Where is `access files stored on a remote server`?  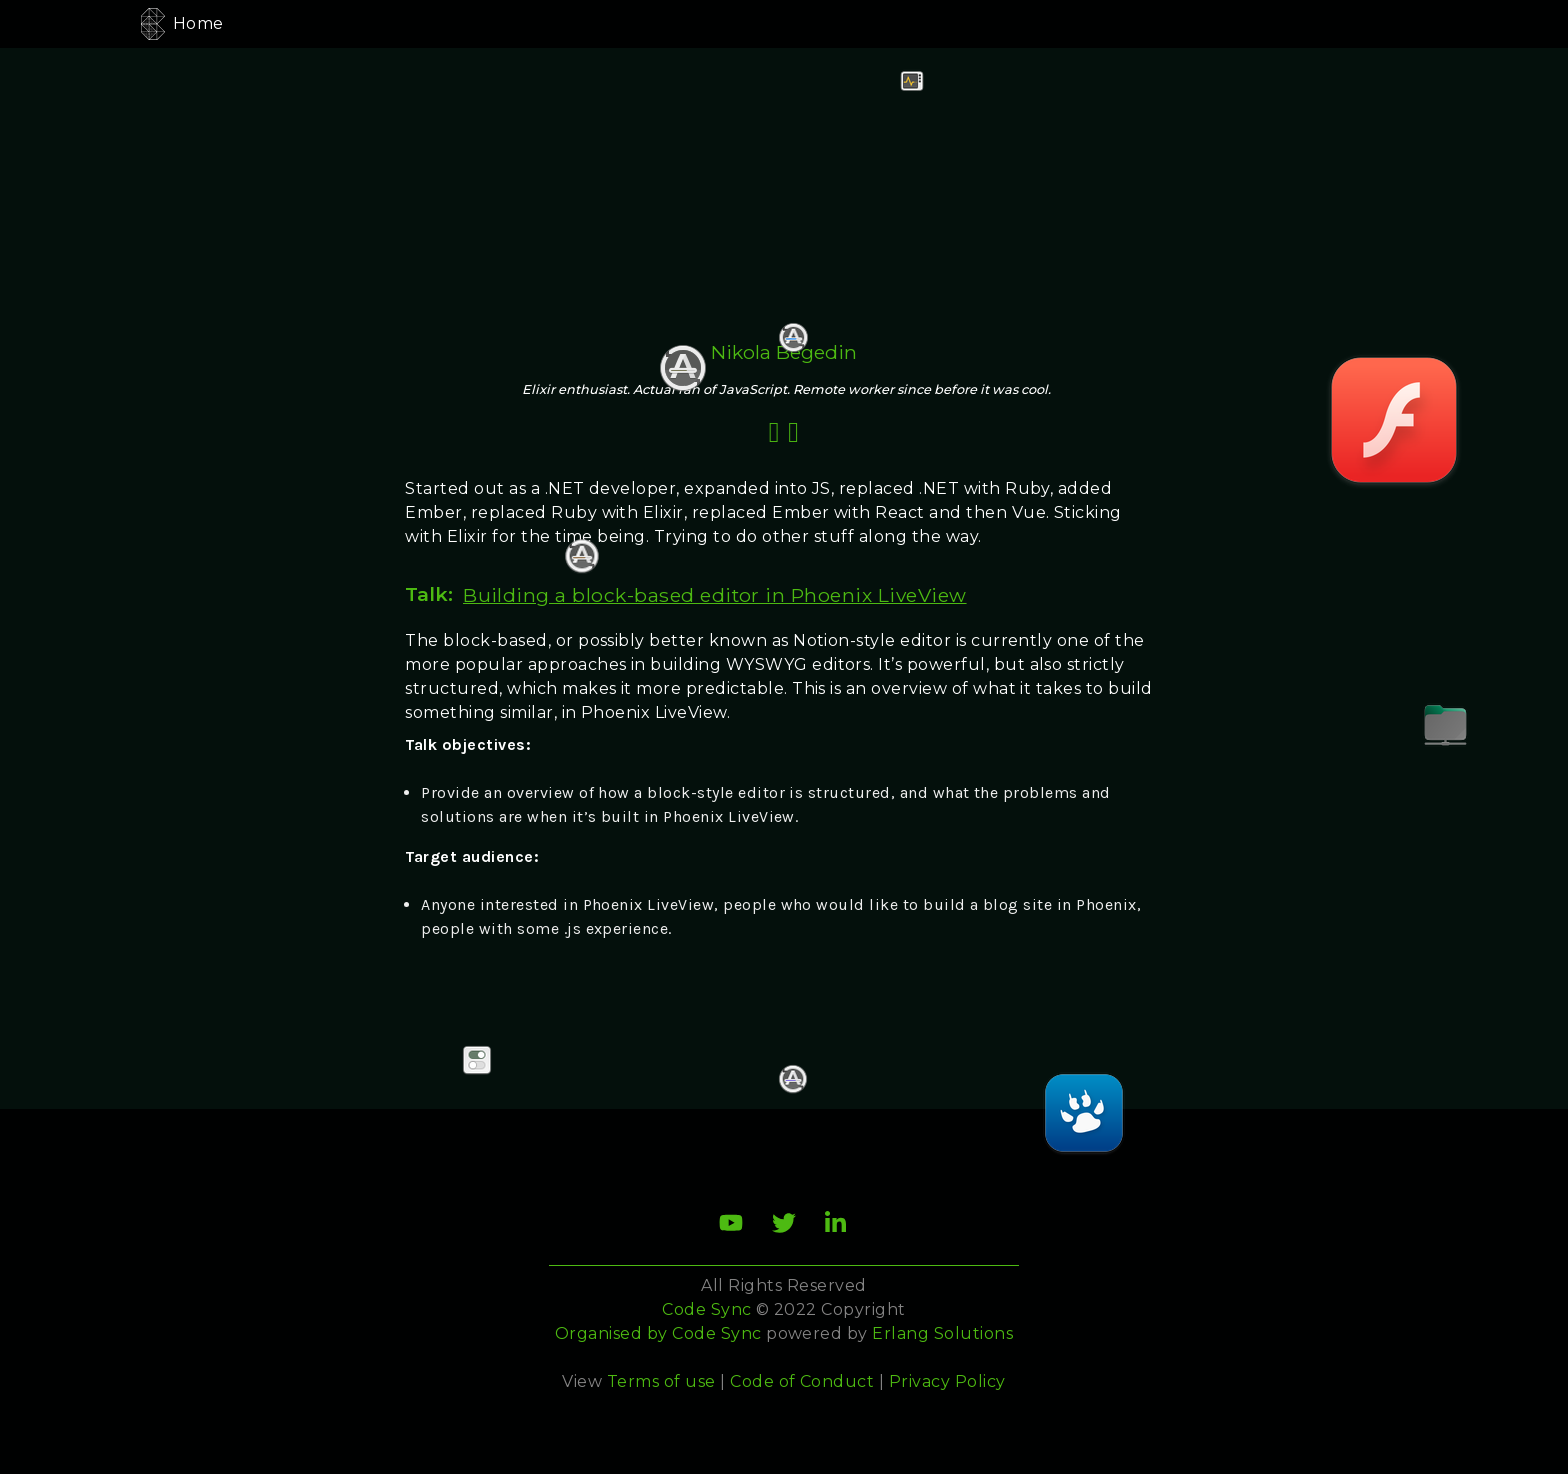 access files stored on a remote server is located at coordinates (1445, 724).